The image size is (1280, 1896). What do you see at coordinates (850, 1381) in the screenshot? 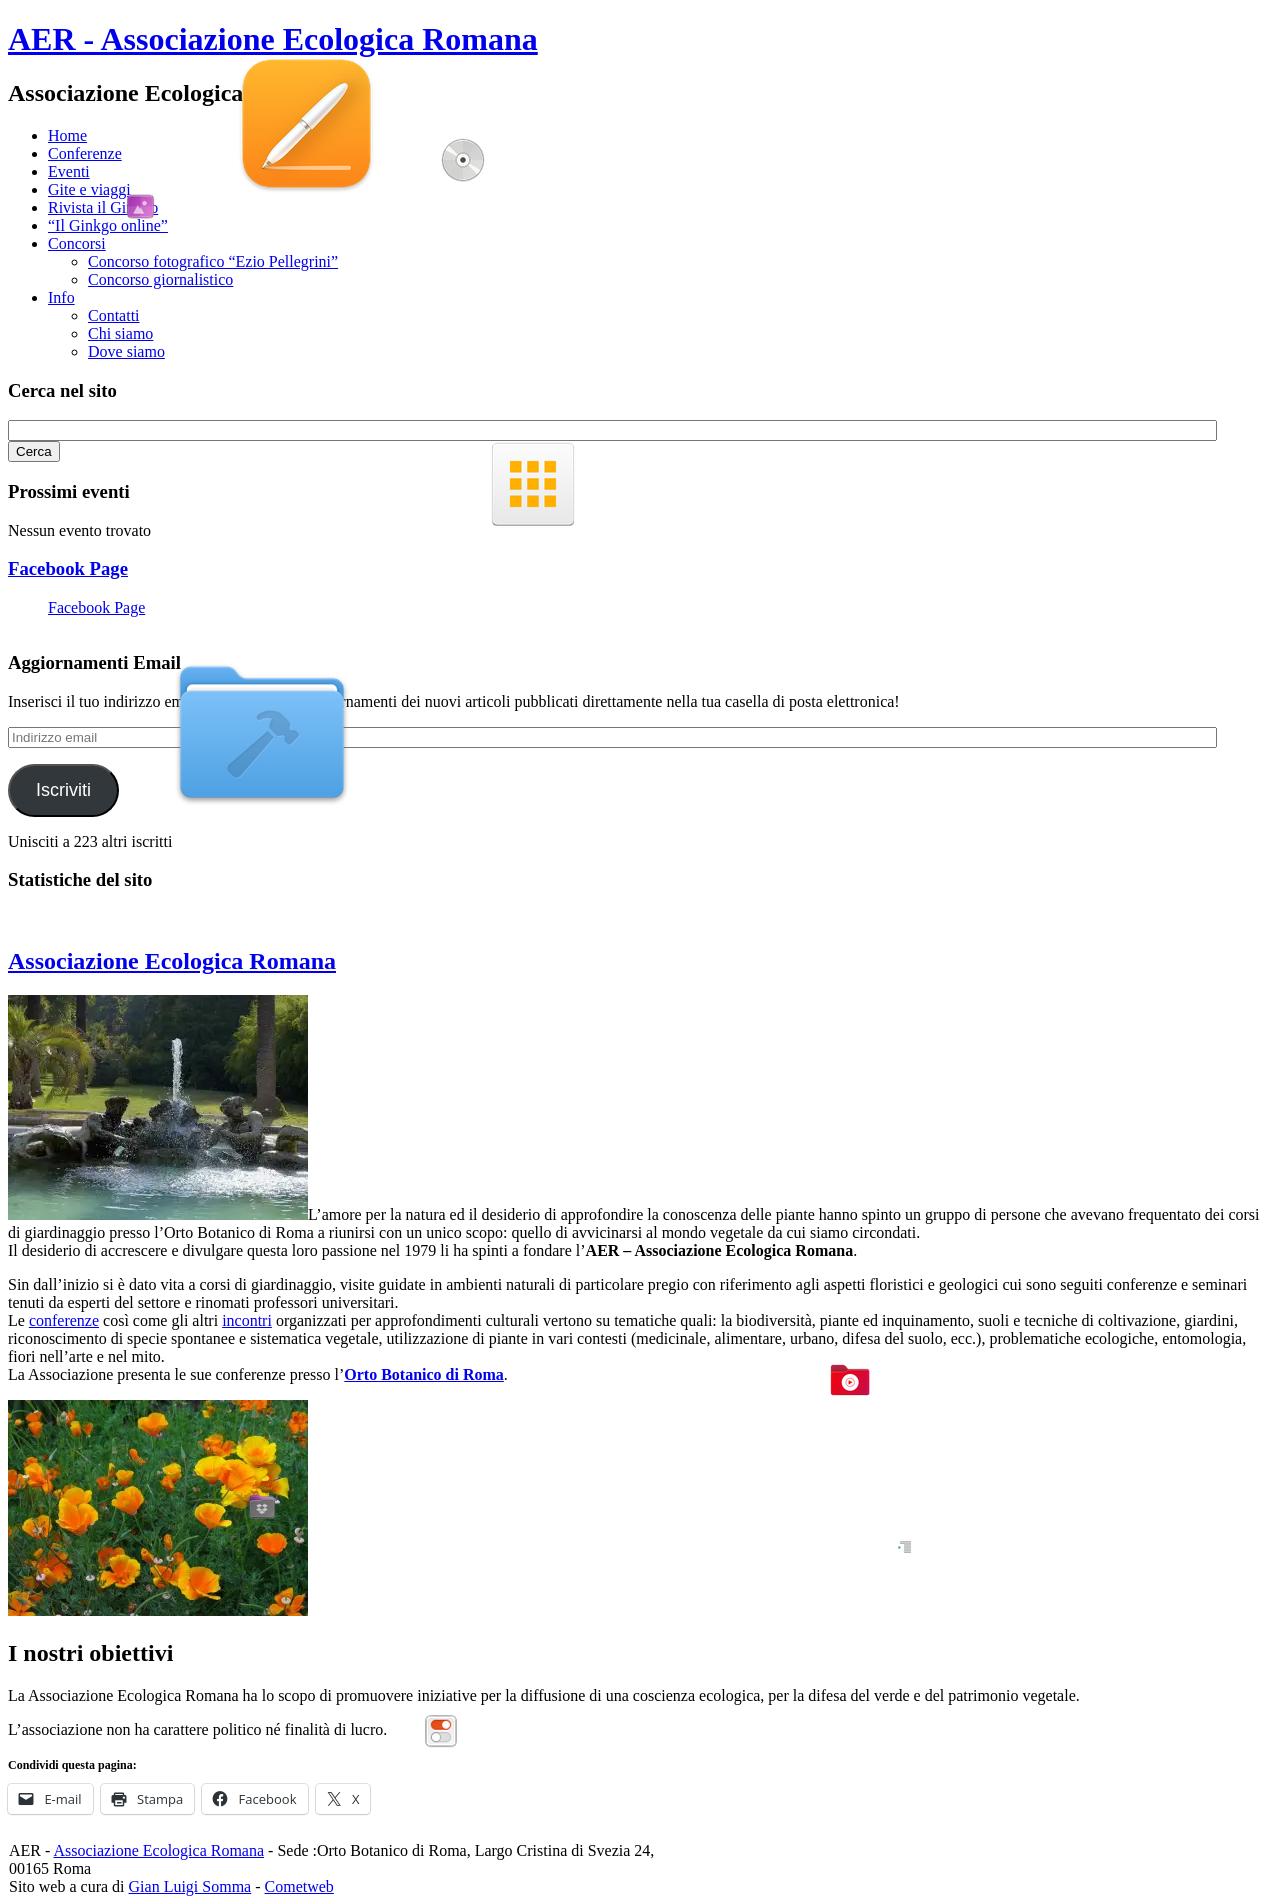
I see `open folder containing youtube music files` at bounding box center [850, 1381].